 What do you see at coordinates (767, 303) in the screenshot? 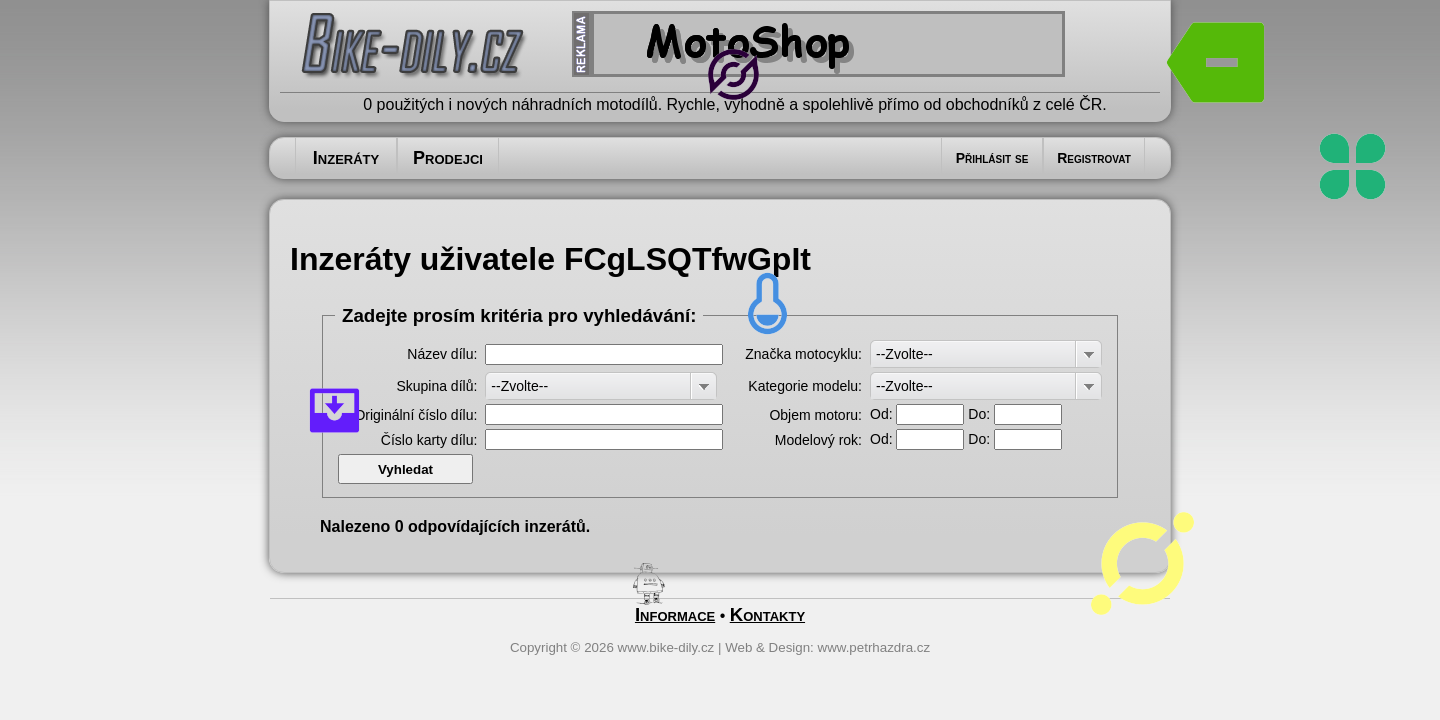
I see `indicates cold or low temperature` at bounding box center [767, 303].